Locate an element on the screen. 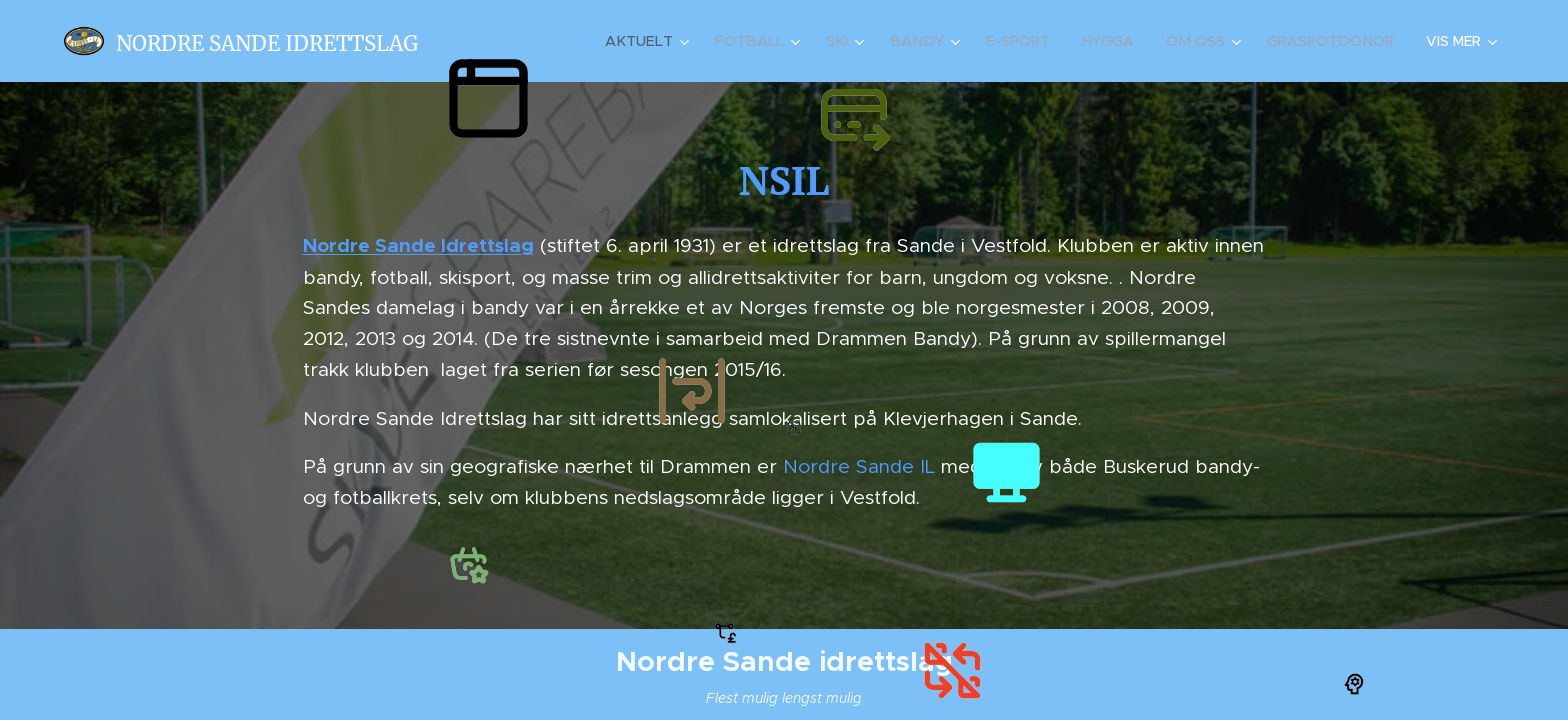 This screenshot has width=1568, height=720. add item to favorites from cart is located at coordinates (468, 563).